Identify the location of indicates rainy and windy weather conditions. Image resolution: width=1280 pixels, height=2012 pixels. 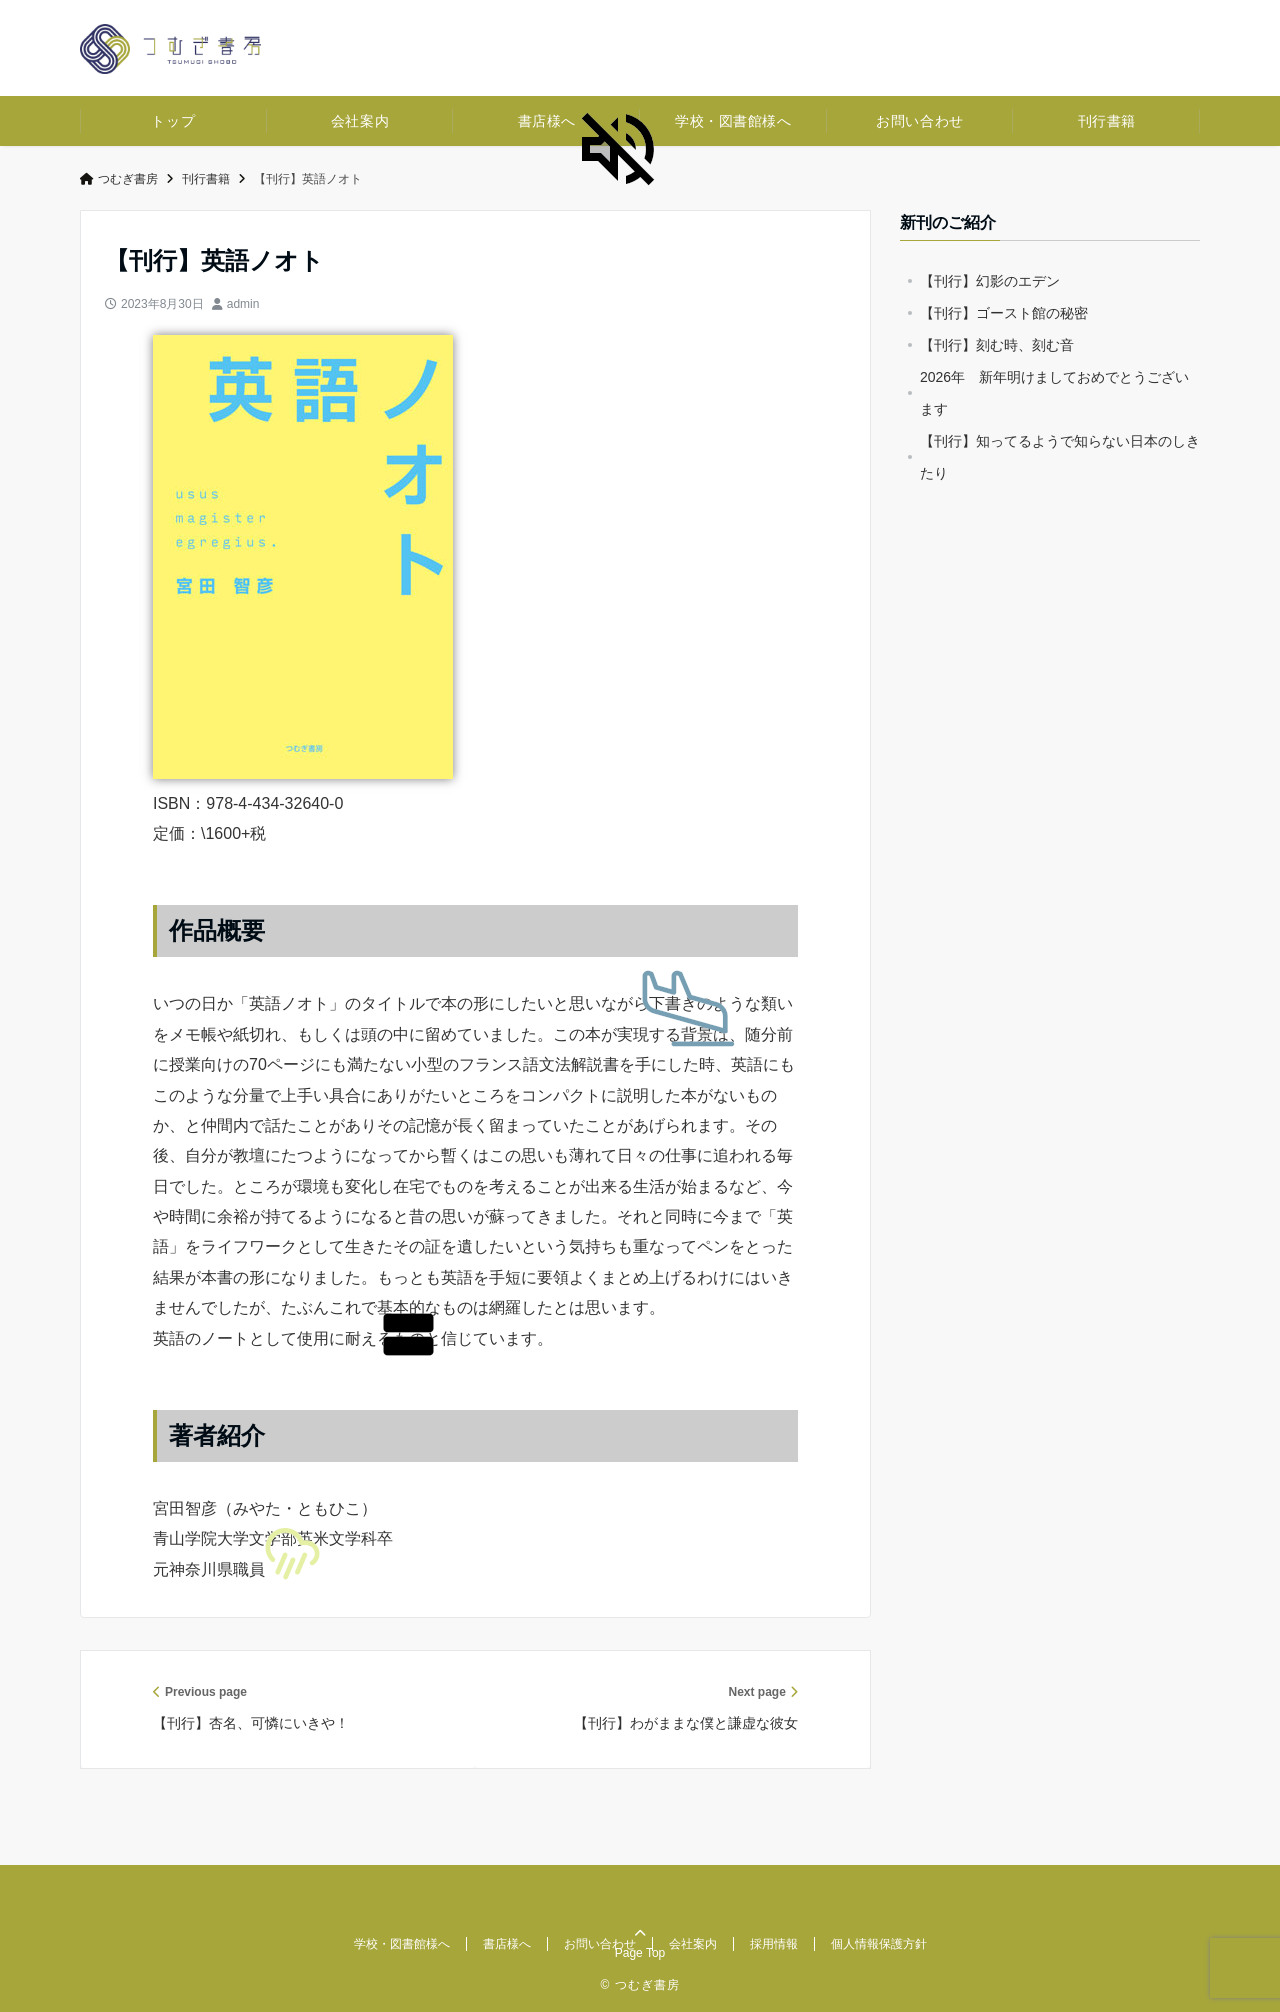
(292, 1552).